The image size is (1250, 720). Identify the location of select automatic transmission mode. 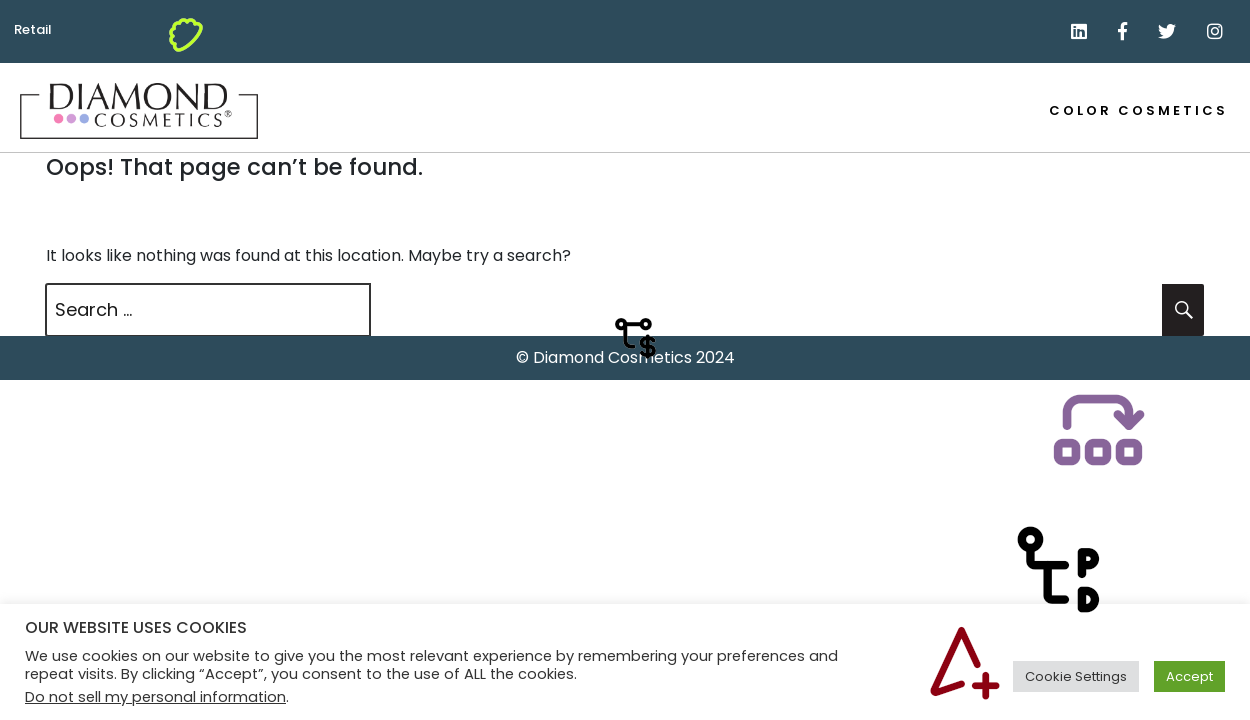
(1060, 569).